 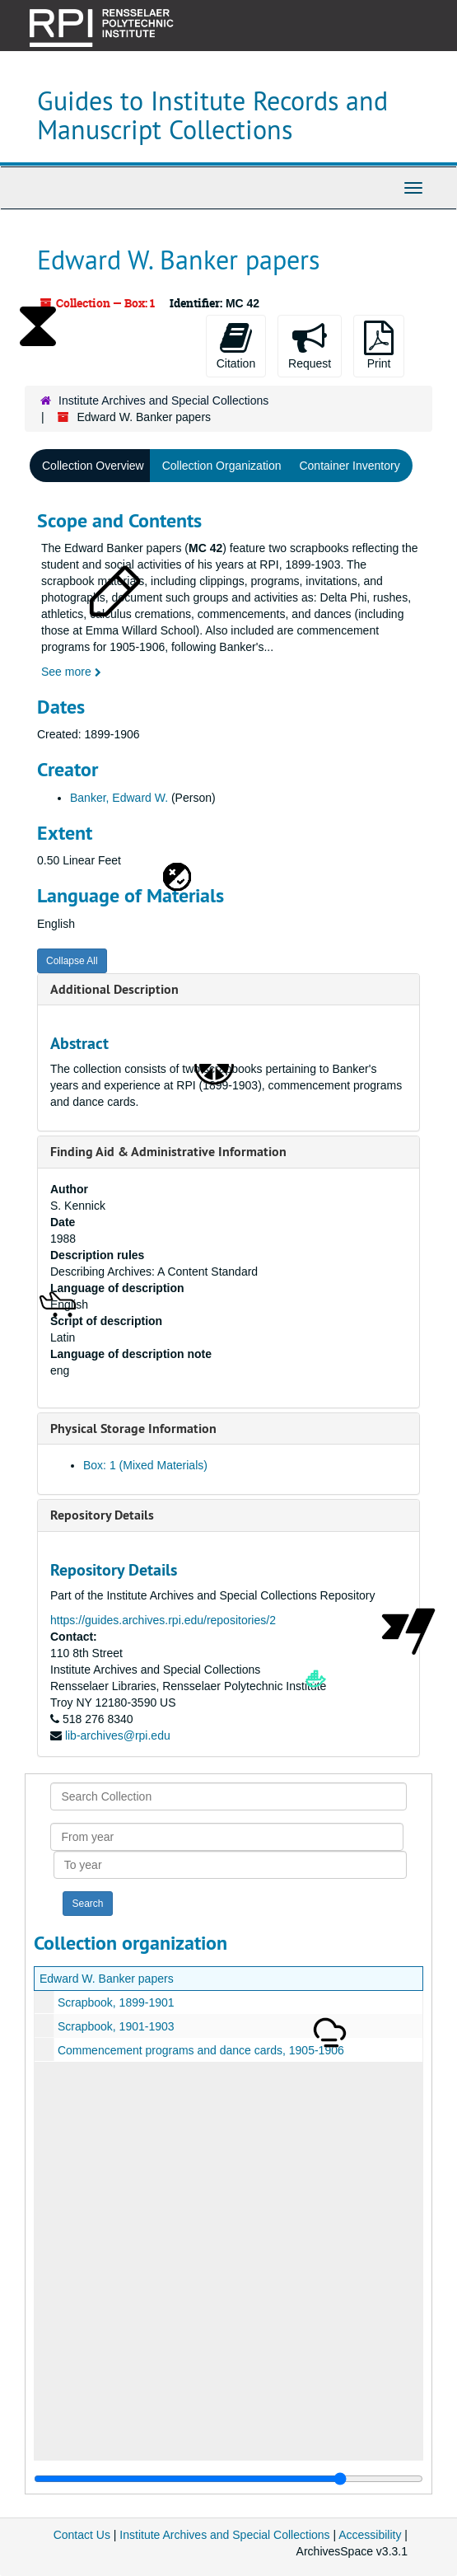 I want to click on indicates loading or processing in progress, so click(x=38, y=326).